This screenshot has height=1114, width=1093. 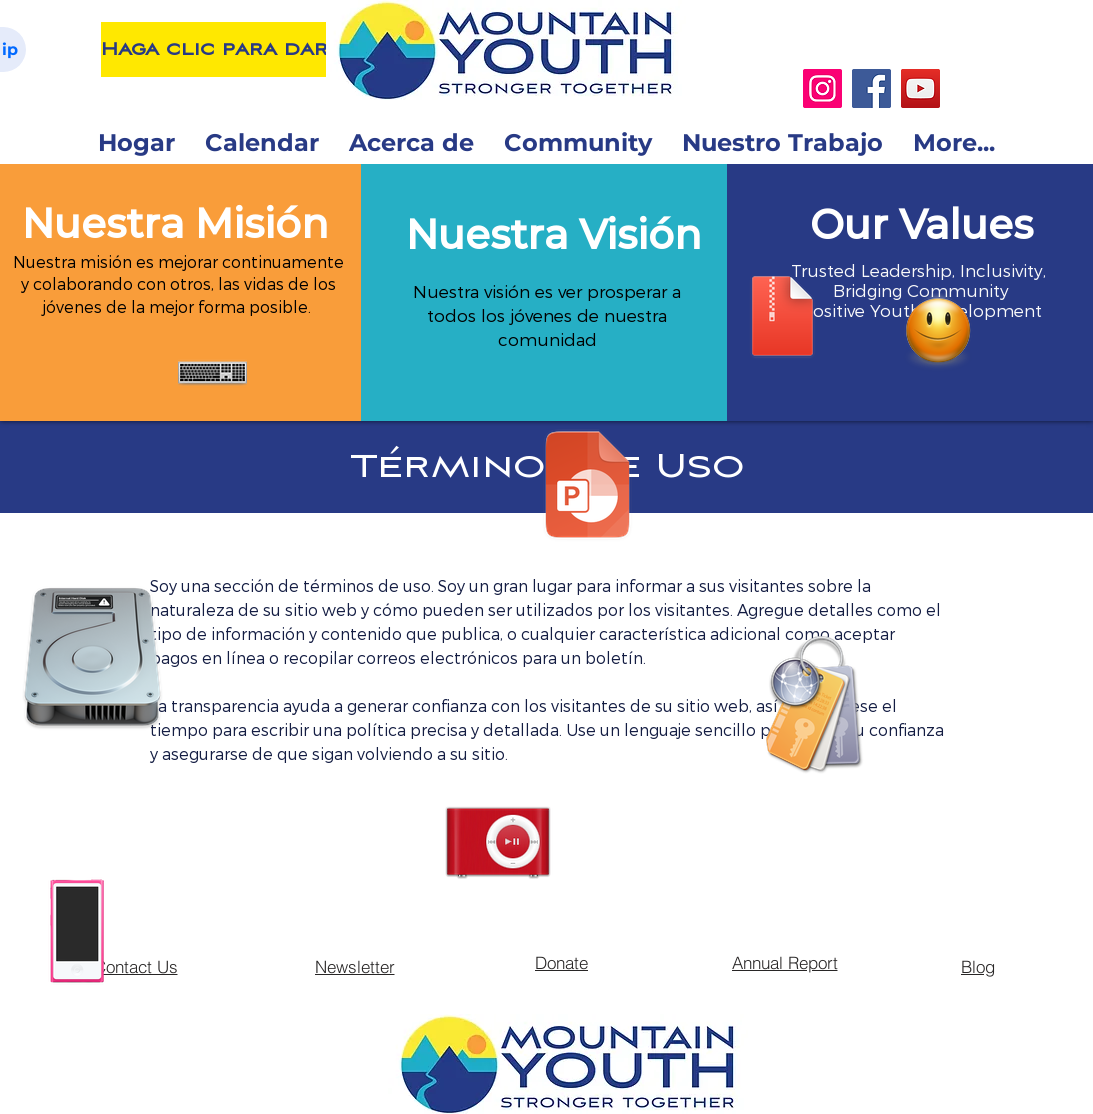 I want to click on open a PowerPoint presentation file, so click(x=587, y=484).